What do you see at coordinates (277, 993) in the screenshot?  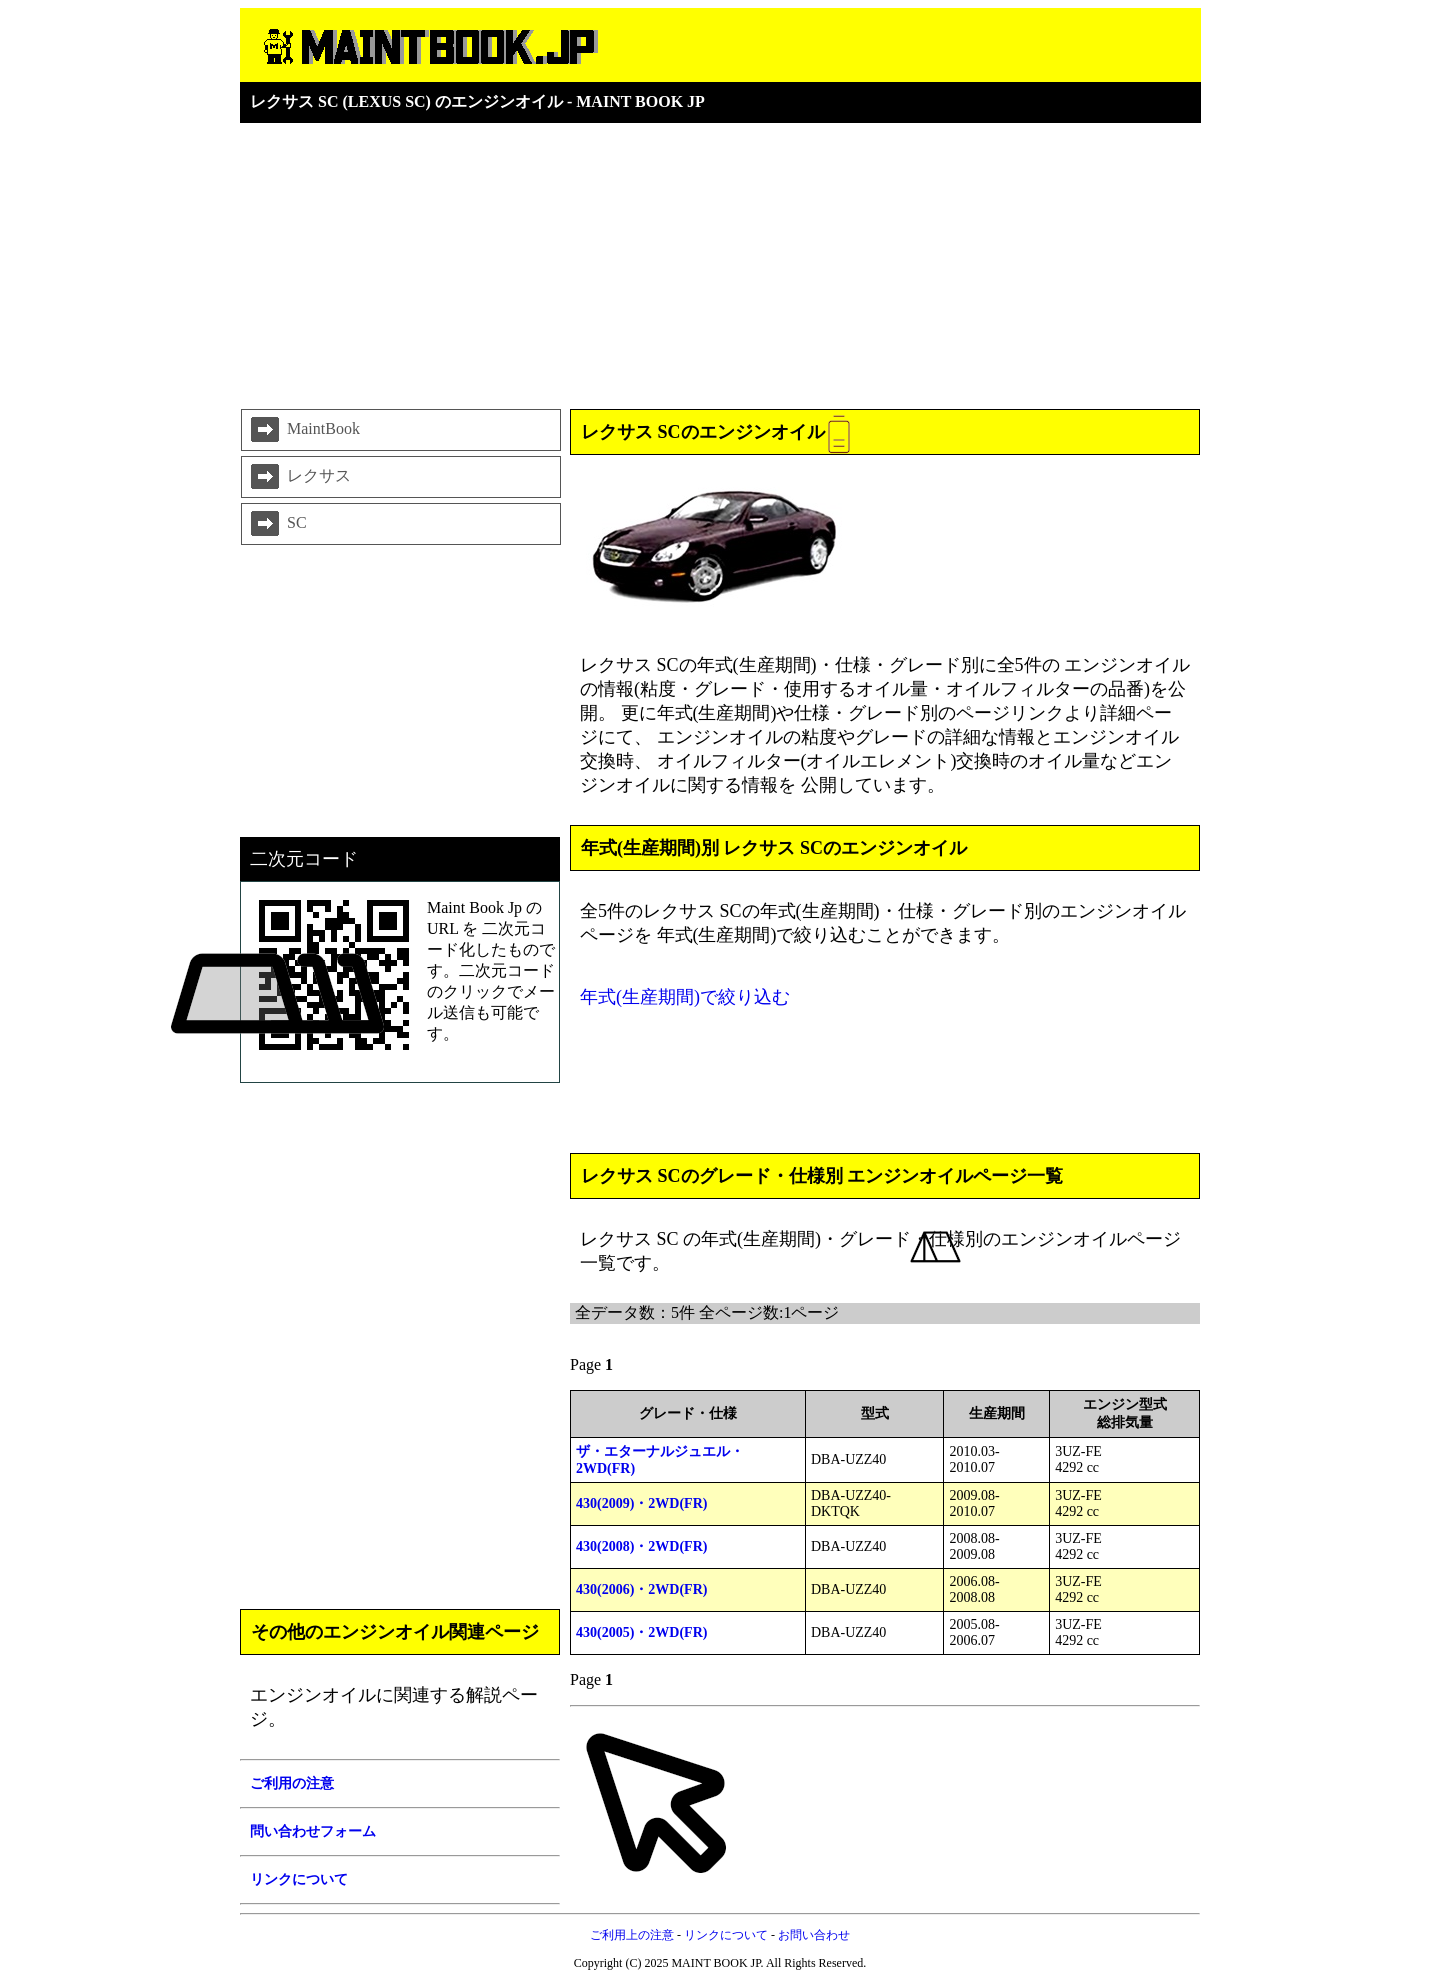 I see `switch between open browser tabs` at bounding box center [277, 993].